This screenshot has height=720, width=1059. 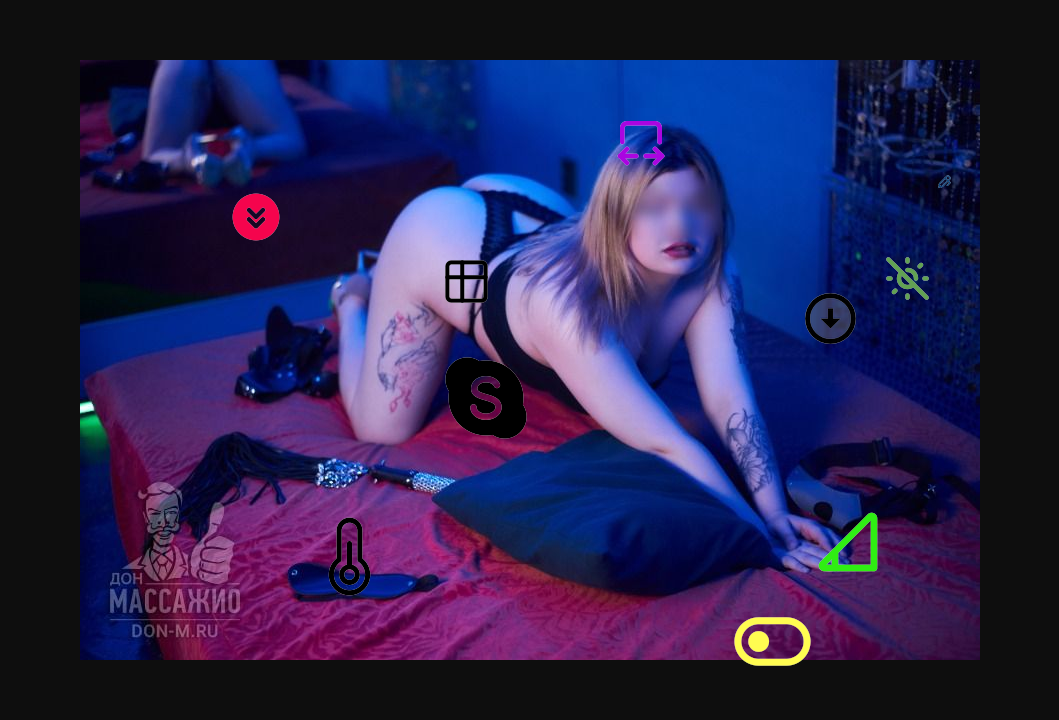 I want to click on disable light mode or brightness, so click(x=907, y=278).